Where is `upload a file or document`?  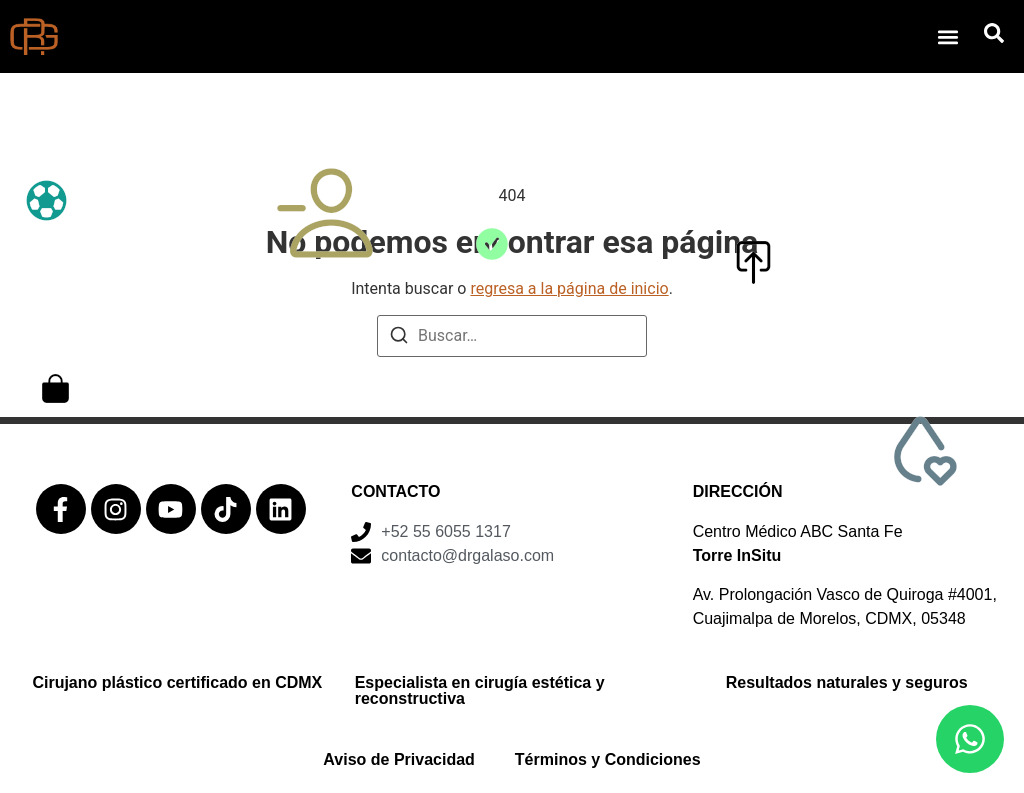 upload a file or document is located at coordinates (753, 262).